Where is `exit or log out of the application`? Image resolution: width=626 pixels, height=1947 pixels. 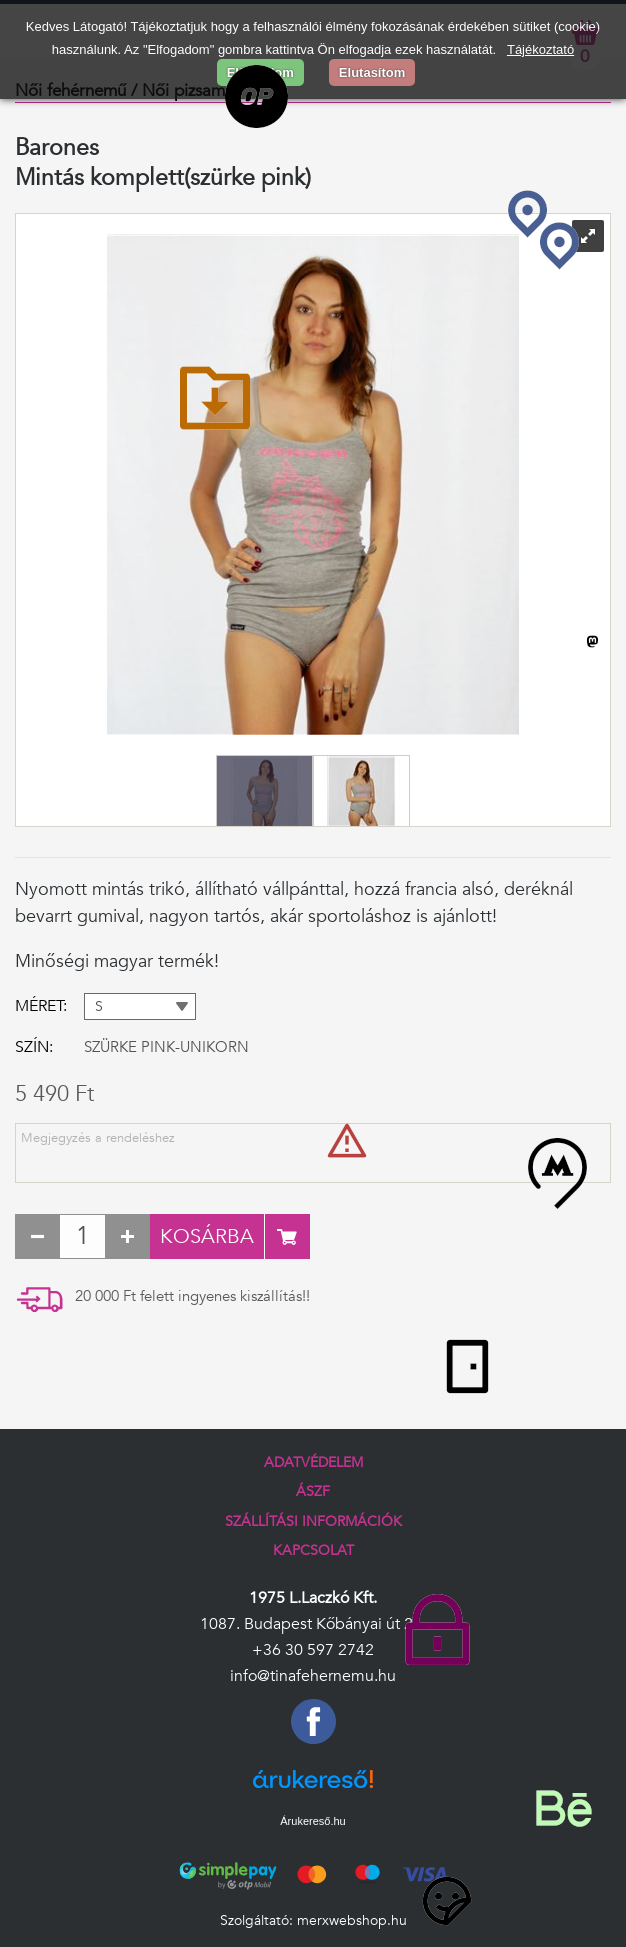 exit or log out of the application is located at coordinates (467, 1366).